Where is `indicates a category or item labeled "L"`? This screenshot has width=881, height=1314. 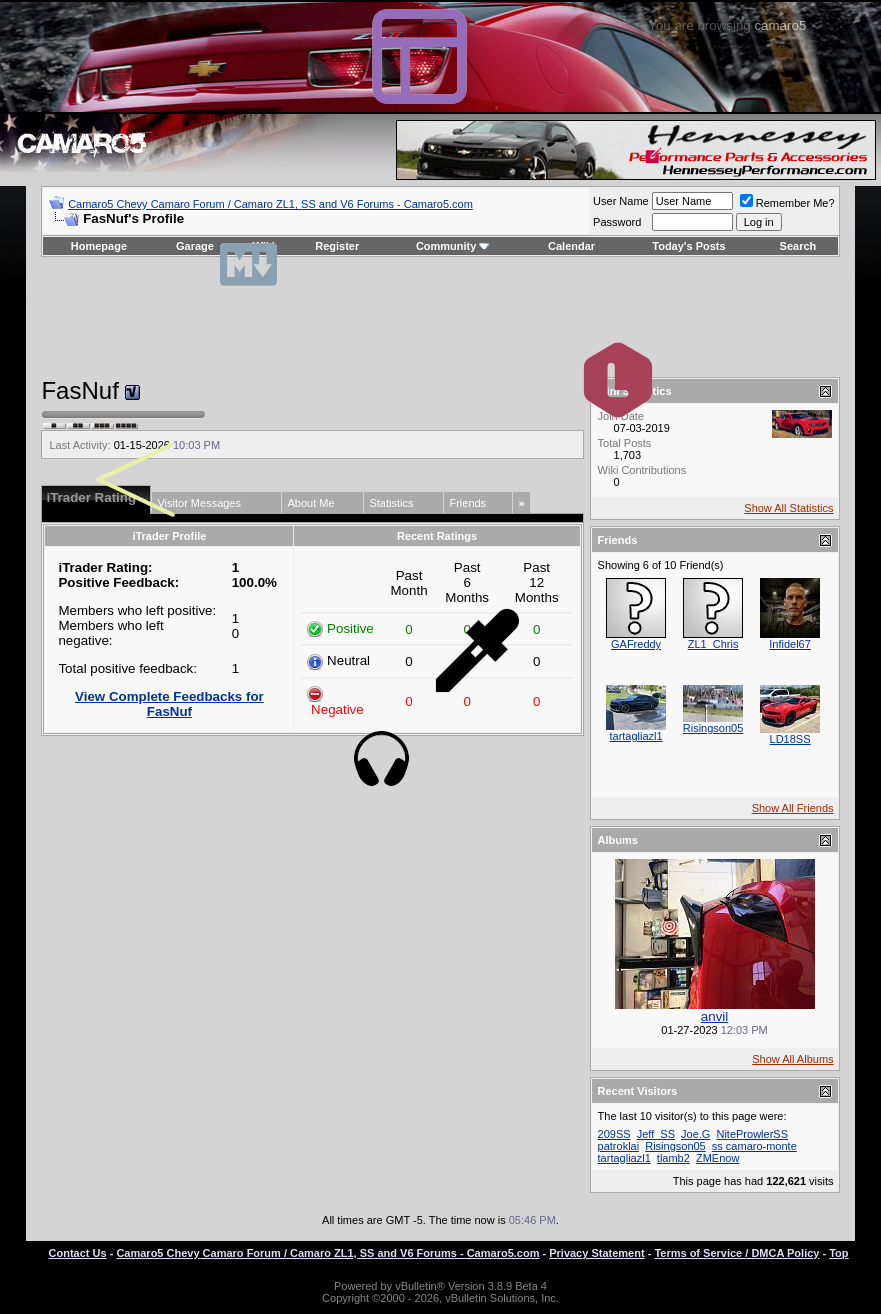 indicates a category or item labeled "L" is located at coordinates (618, 380).